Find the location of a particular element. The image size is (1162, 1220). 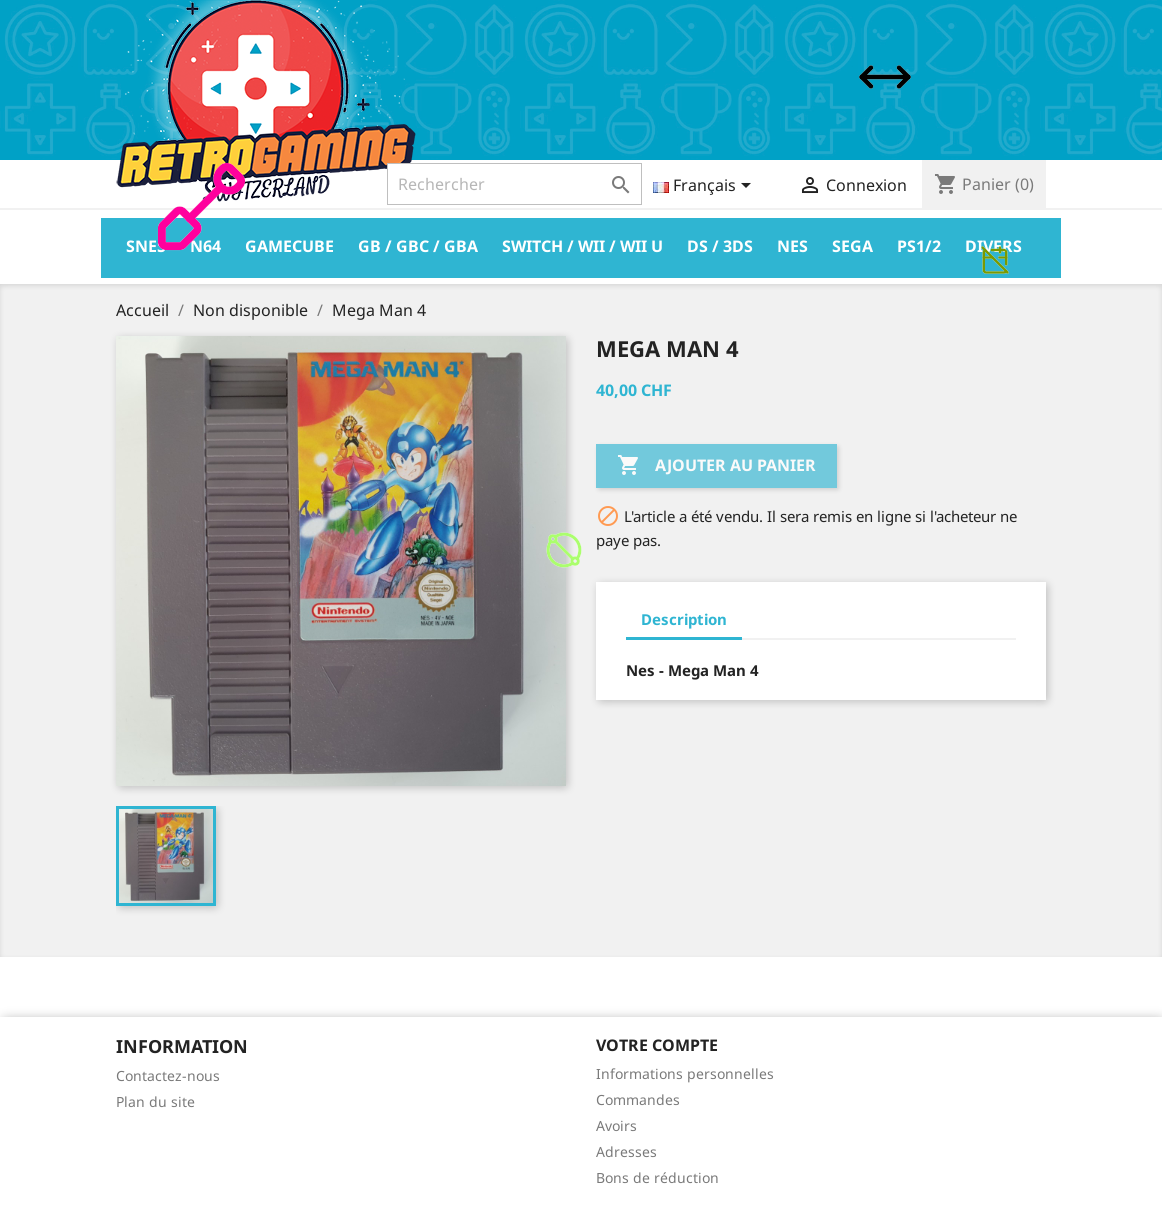

resize element horizontally is located at coordinates (885, 77).